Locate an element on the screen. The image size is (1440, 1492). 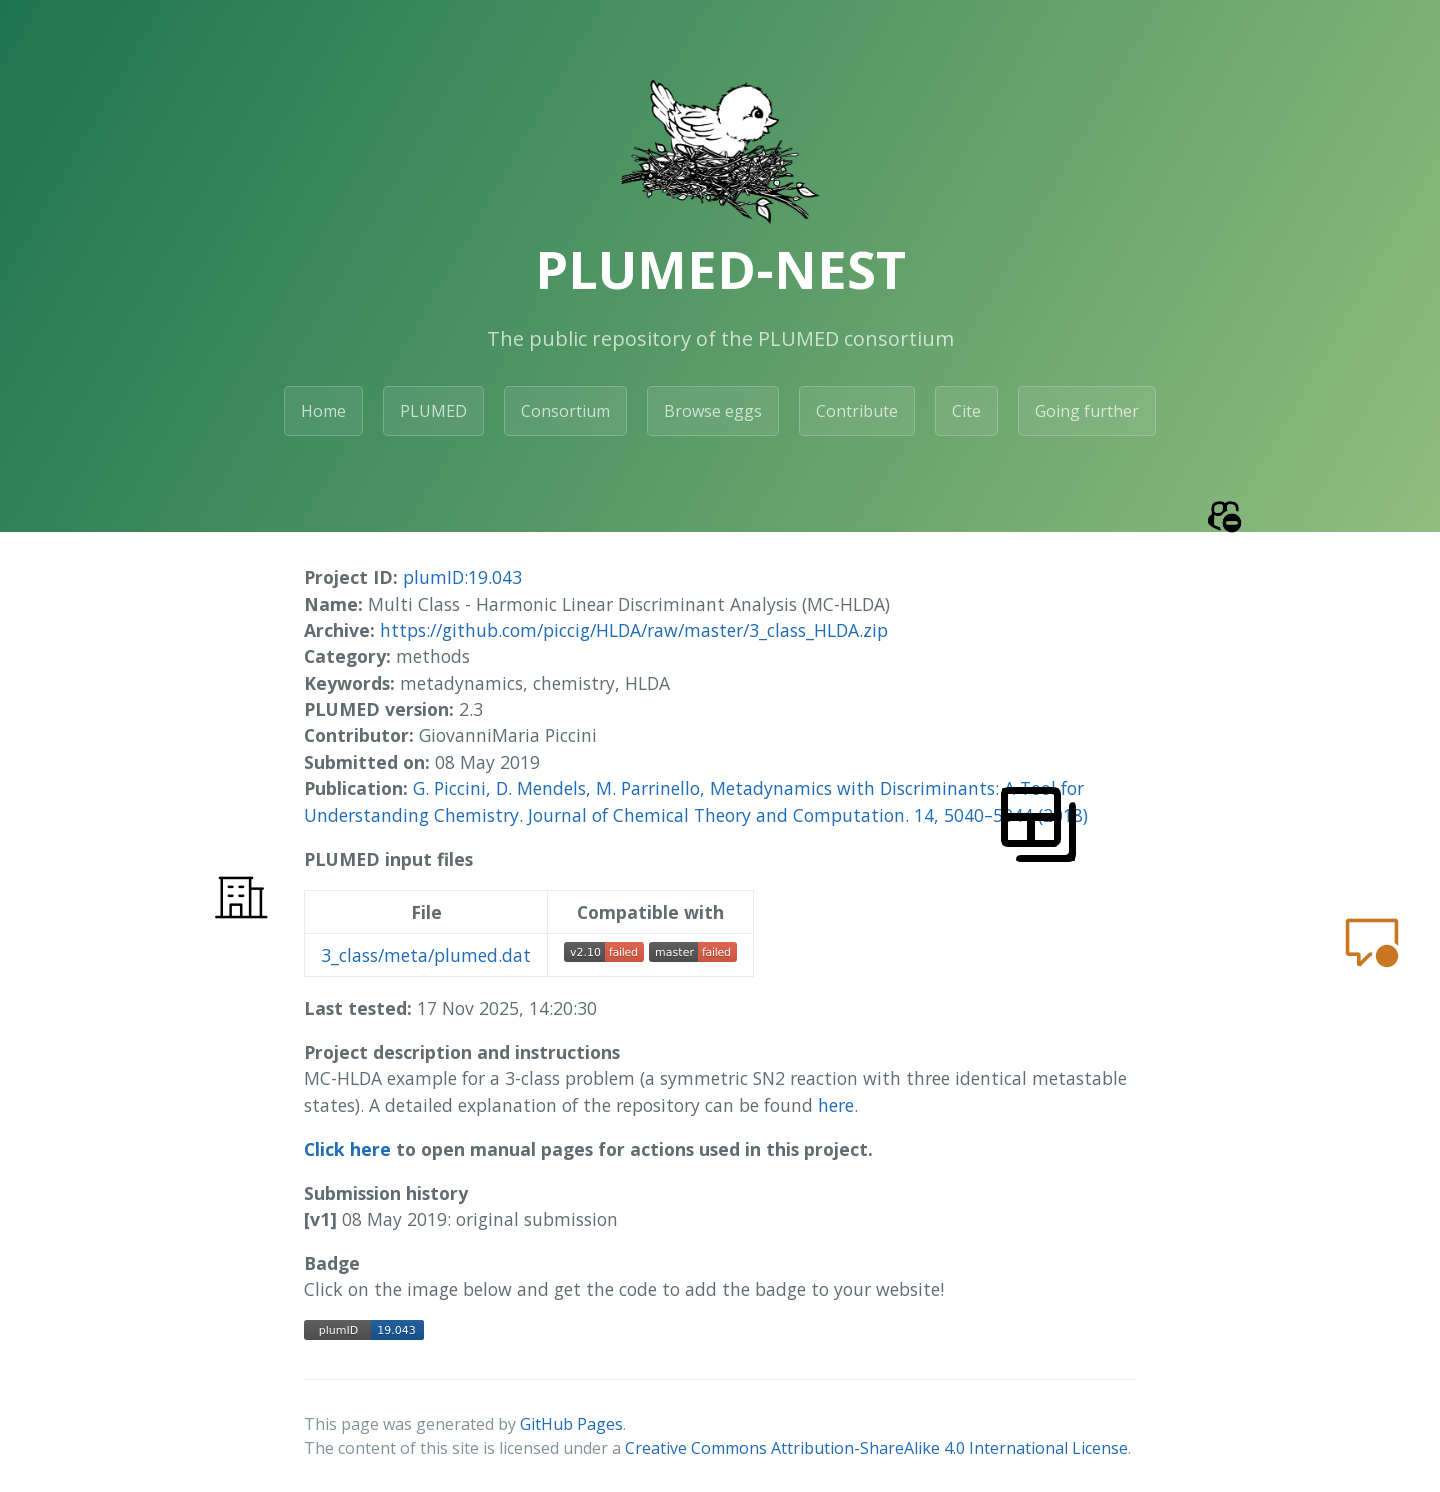
github copilot is blocked or disabled is located at coordinates (1225, 516).